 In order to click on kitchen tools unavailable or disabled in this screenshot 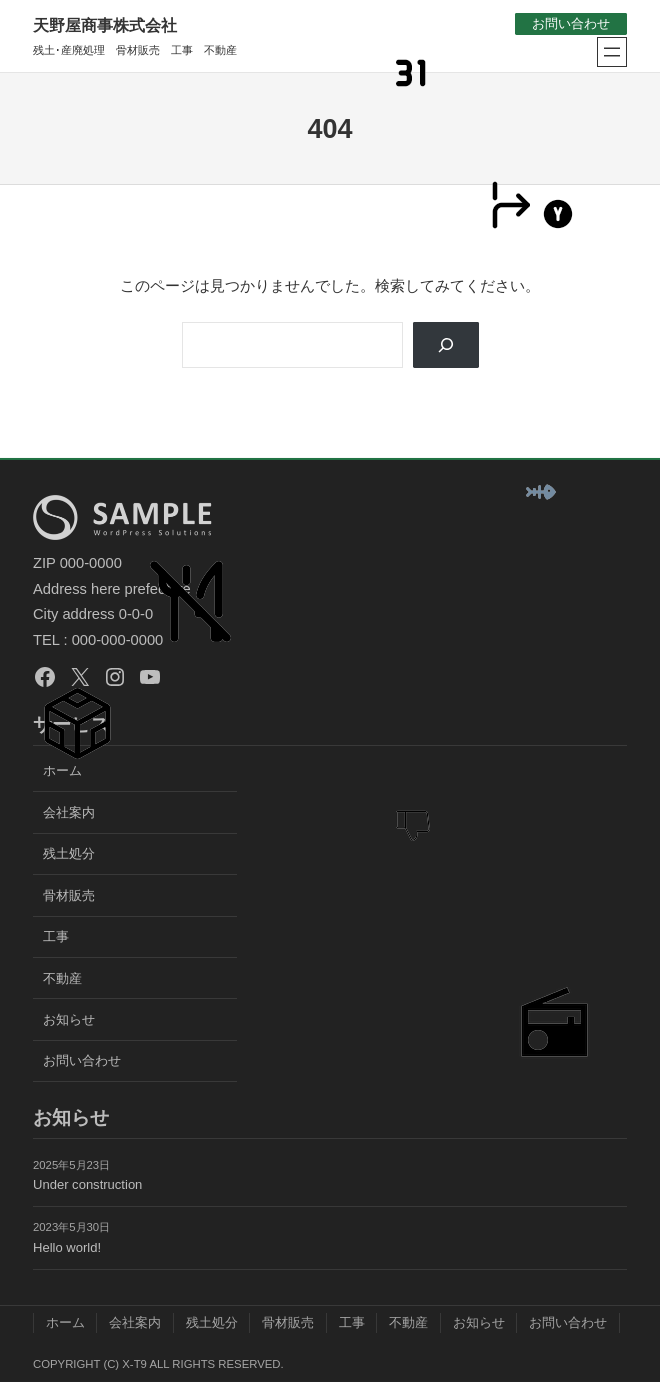, I will do `click(190, 601)`.